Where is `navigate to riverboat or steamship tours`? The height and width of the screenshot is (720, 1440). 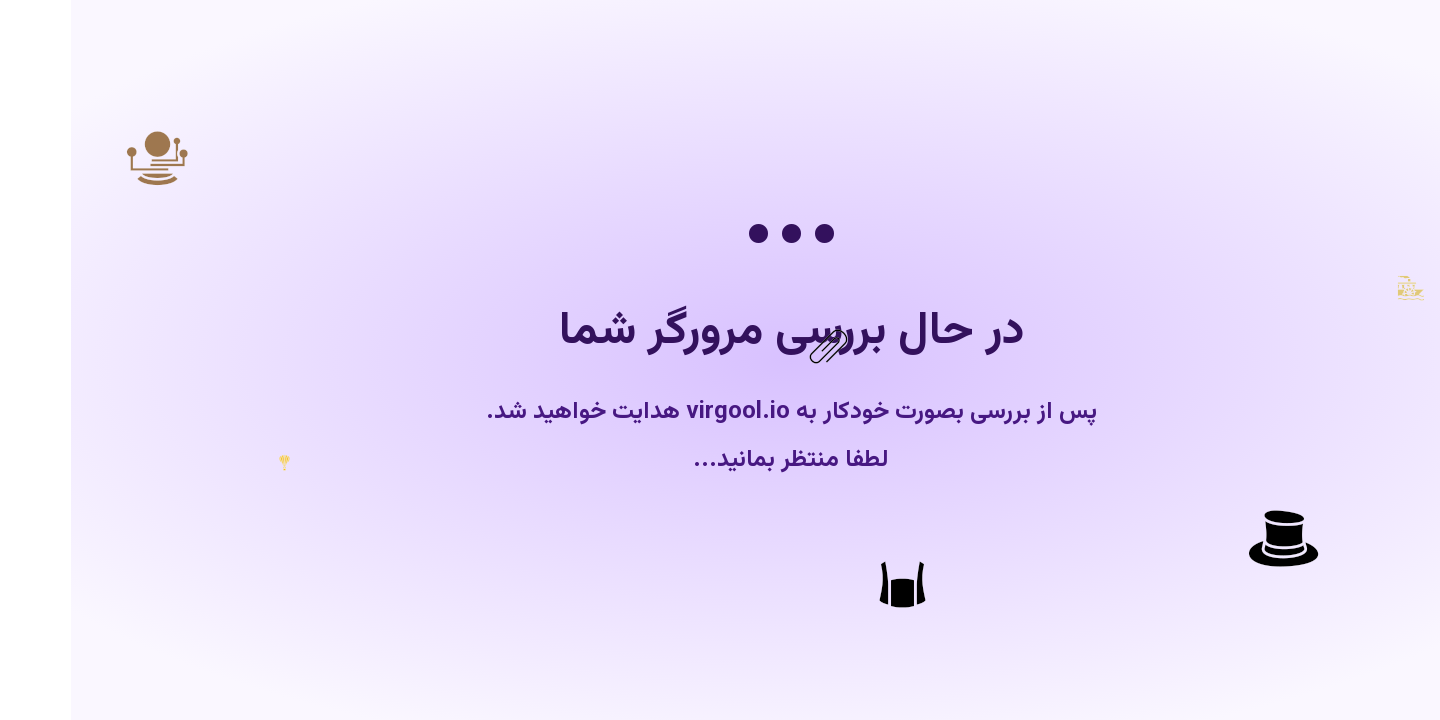 navigate to riverboat or steamship tours is located at coordinates (1411, 289).